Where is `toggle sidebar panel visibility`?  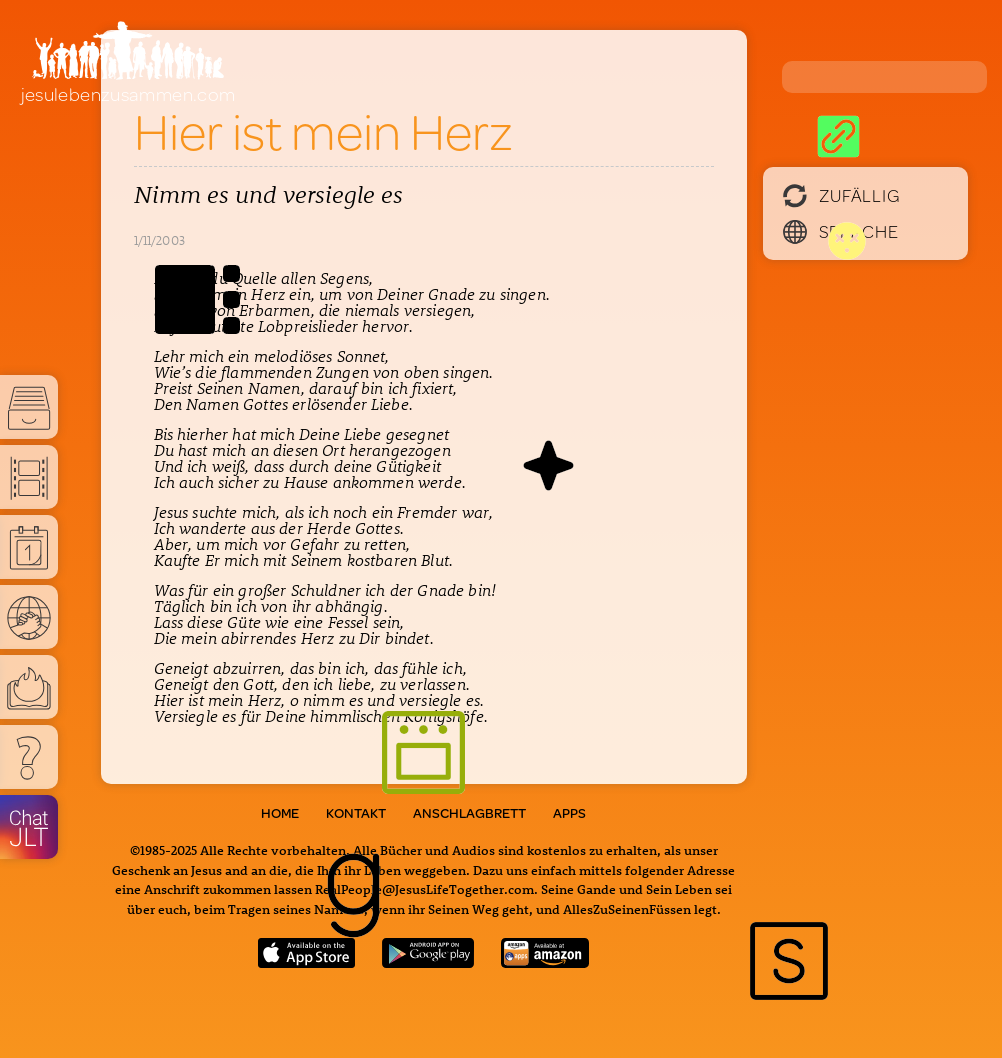 toggle sidebar panel visibility is located at coordinates (197, 299).